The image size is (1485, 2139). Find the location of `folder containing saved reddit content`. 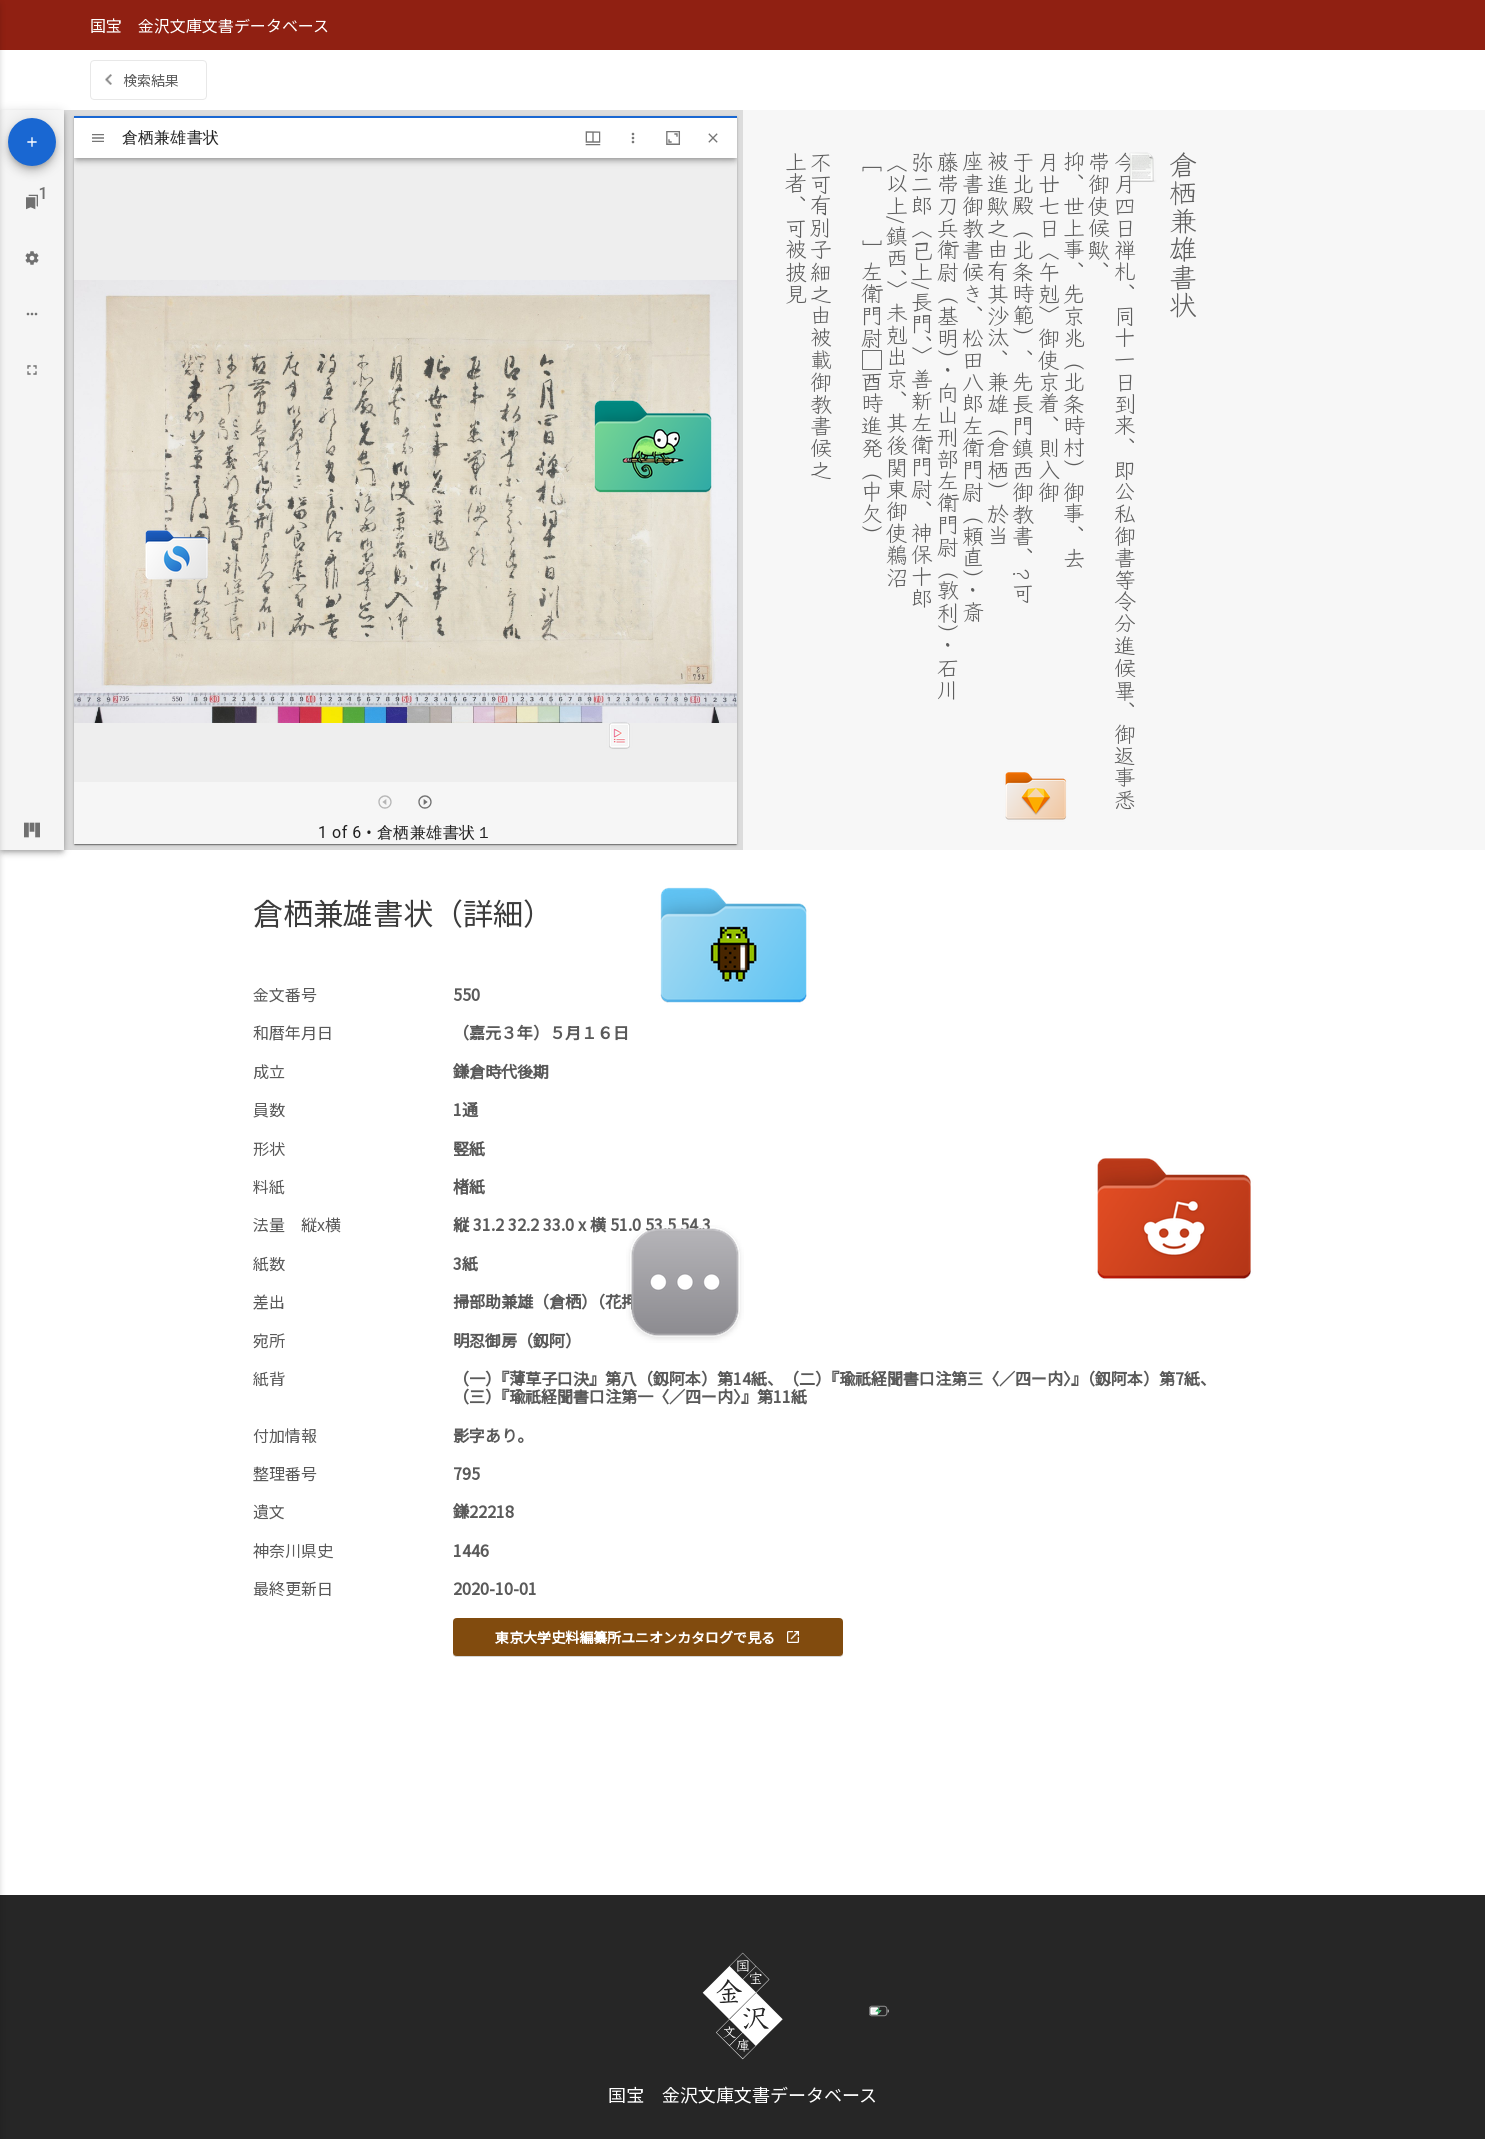

folder containing saved reddit content is located at coordinates (1173, 1222).